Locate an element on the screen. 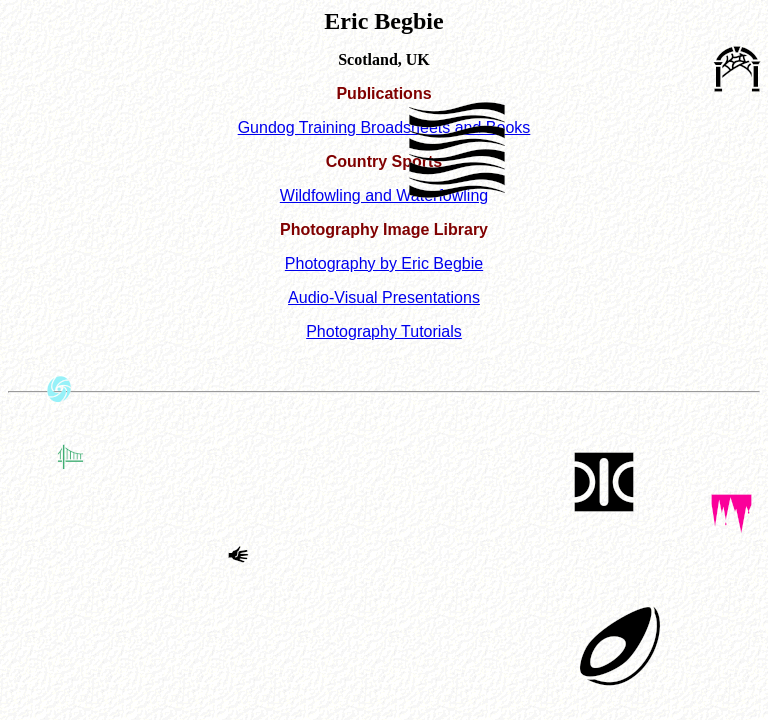  enter a dungeon or underground area is located at coordinates (737, 69).